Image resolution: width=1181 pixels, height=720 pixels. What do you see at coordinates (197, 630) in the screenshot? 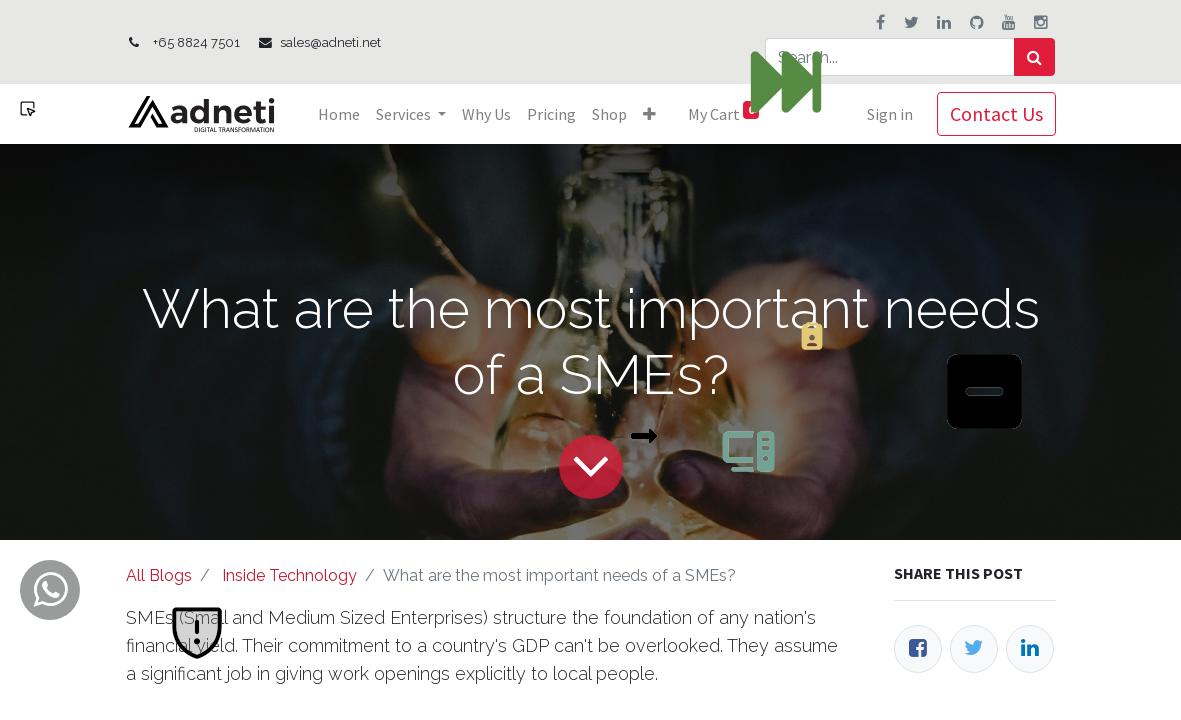
I see `security warning or alert detected` at bounding box center [197, 630].